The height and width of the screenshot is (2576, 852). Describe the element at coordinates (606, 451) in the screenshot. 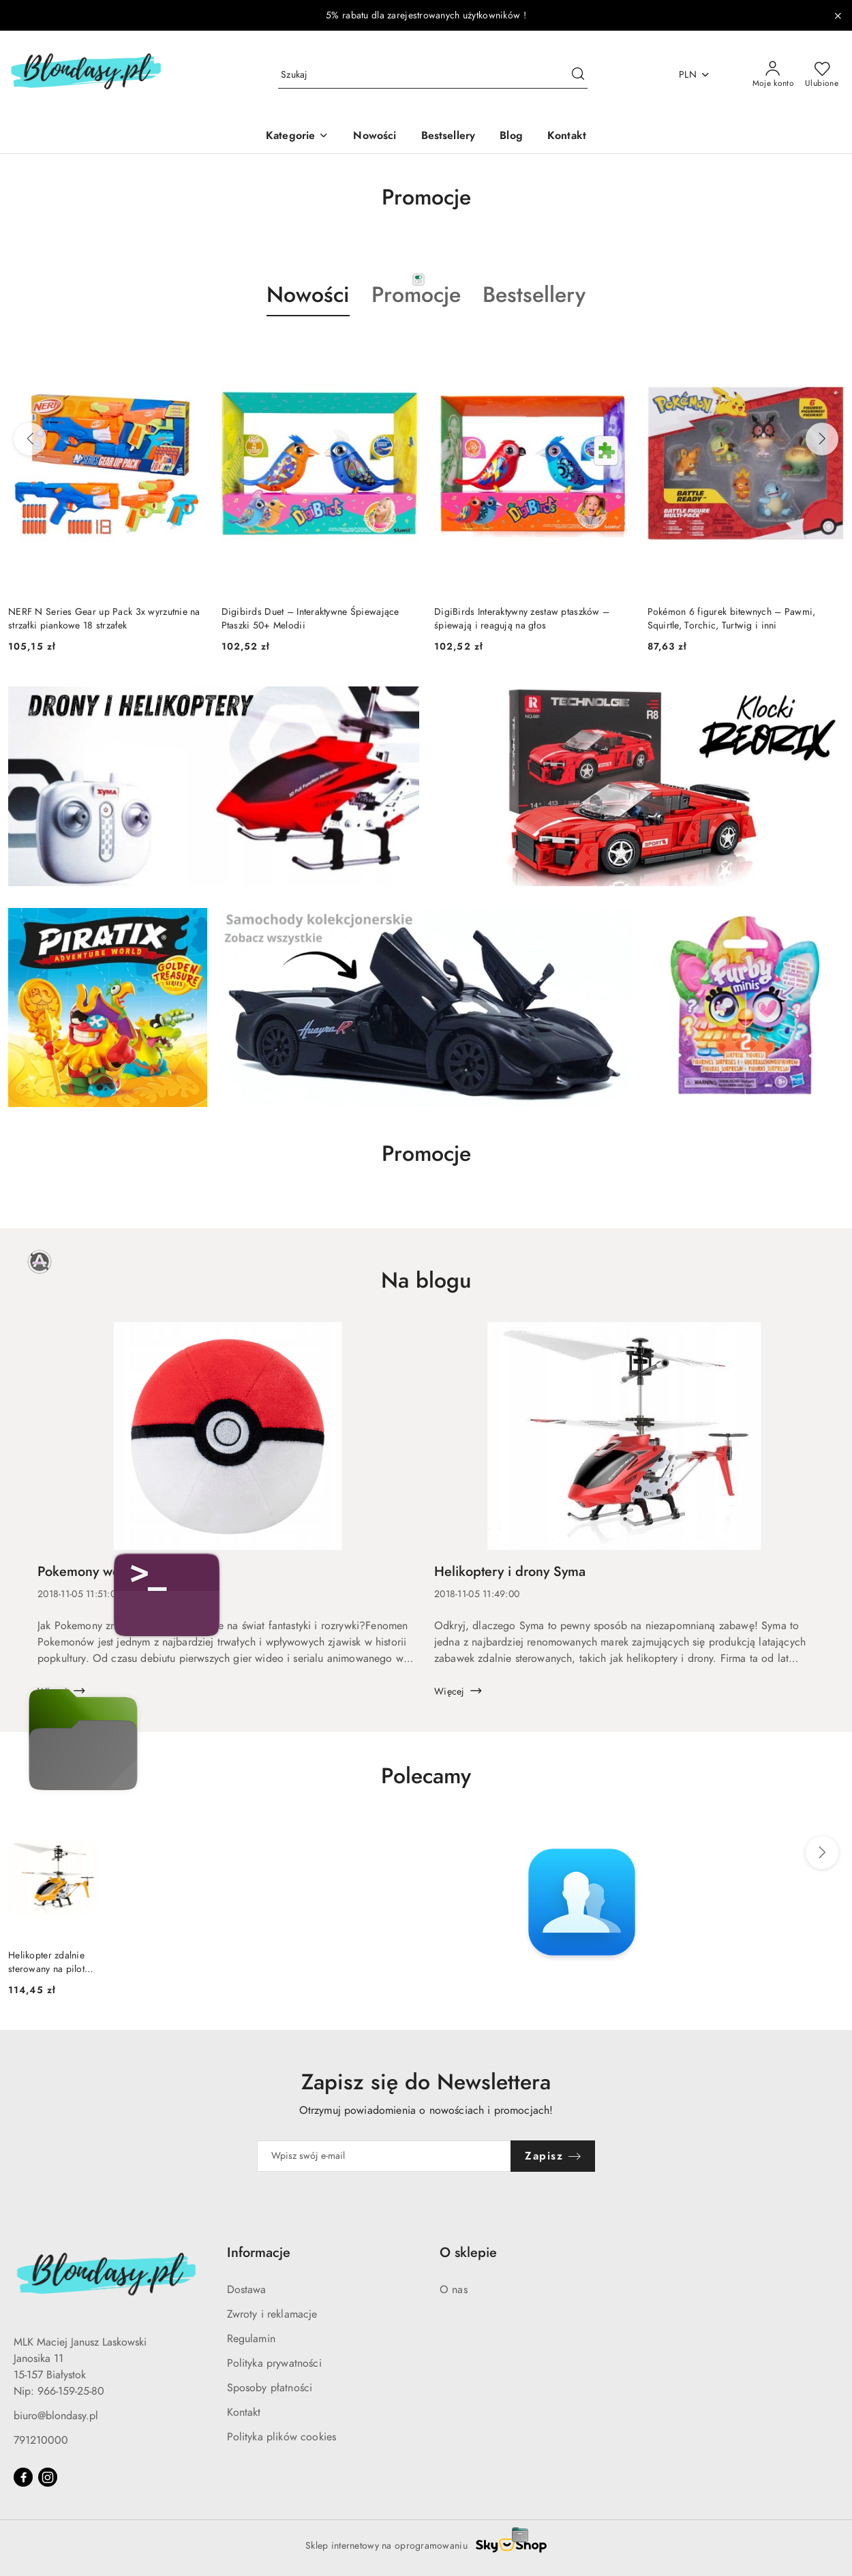

I see `firefox browser extension or add-on installer file` at that location.